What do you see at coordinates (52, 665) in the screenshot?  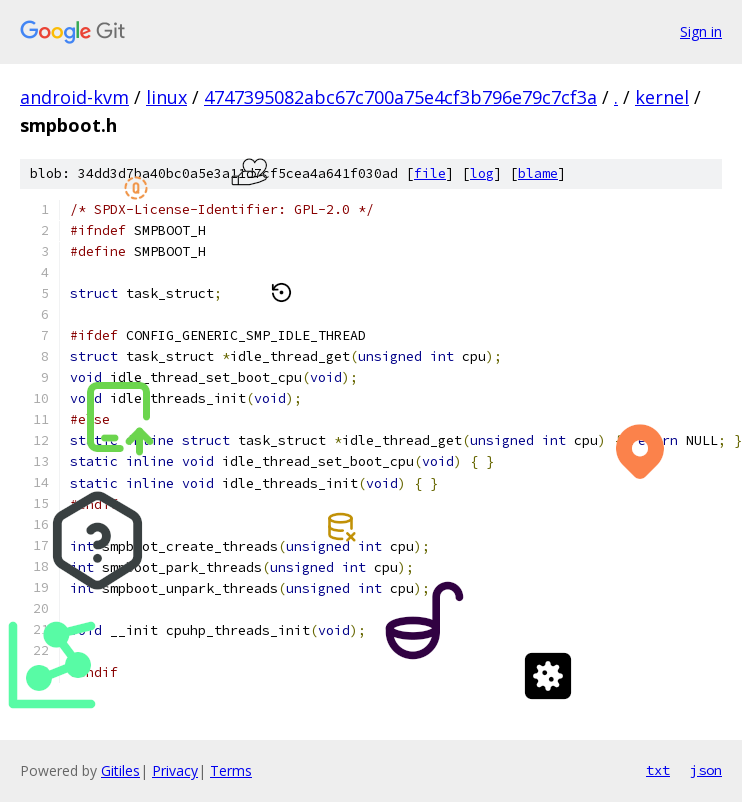 I see `view scatter plot or data visualization` at bounding box center [52, 665].